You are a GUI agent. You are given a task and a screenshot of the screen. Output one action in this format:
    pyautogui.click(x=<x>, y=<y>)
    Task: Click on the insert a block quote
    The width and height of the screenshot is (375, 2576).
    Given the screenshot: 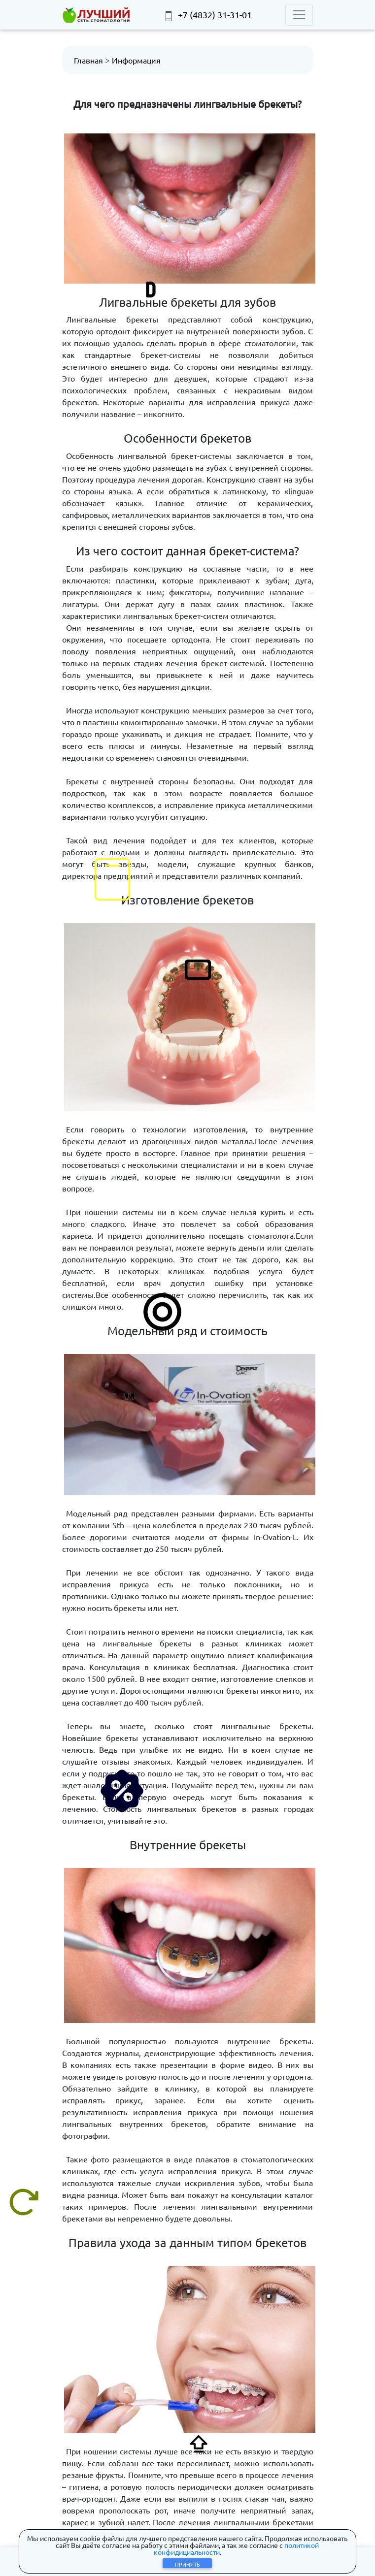 What is the action you would take?
    pyautogui.click(x=130, y=1396)
    